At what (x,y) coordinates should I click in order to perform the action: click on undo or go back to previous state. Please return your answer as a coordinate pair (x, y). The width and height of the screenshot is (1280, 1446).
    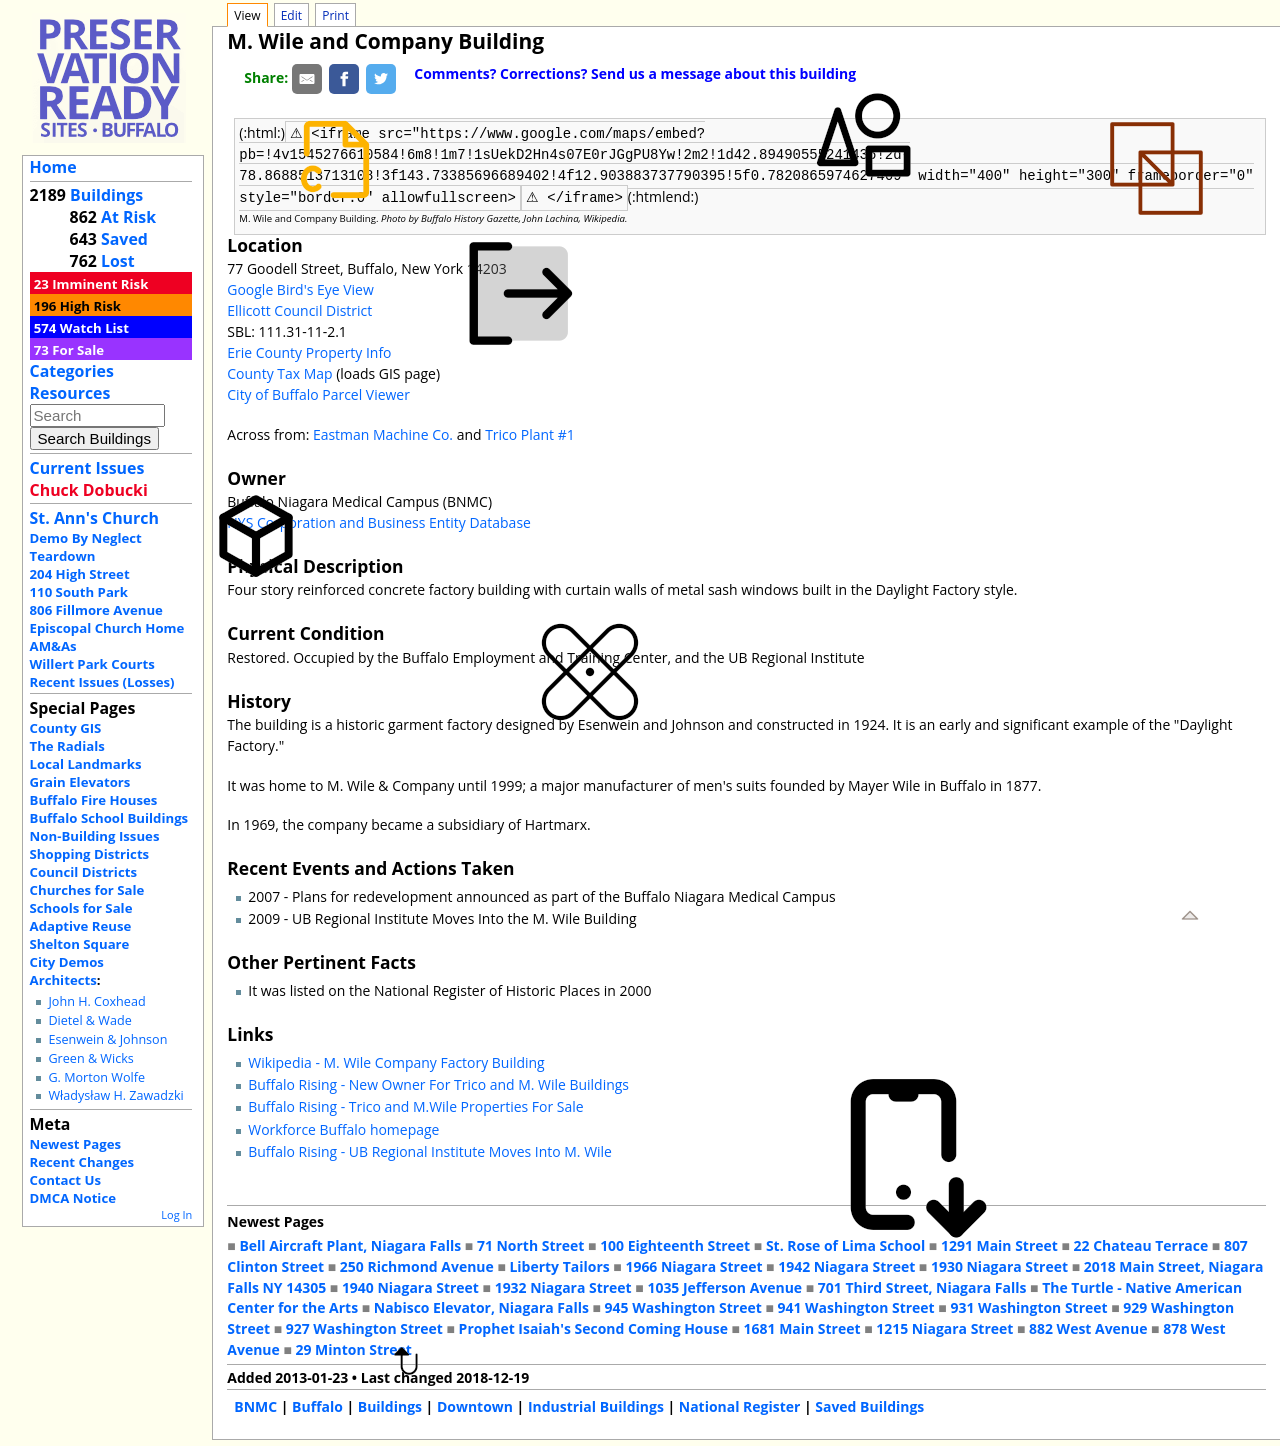
    Looking at the image, I should click on (407, 1361).